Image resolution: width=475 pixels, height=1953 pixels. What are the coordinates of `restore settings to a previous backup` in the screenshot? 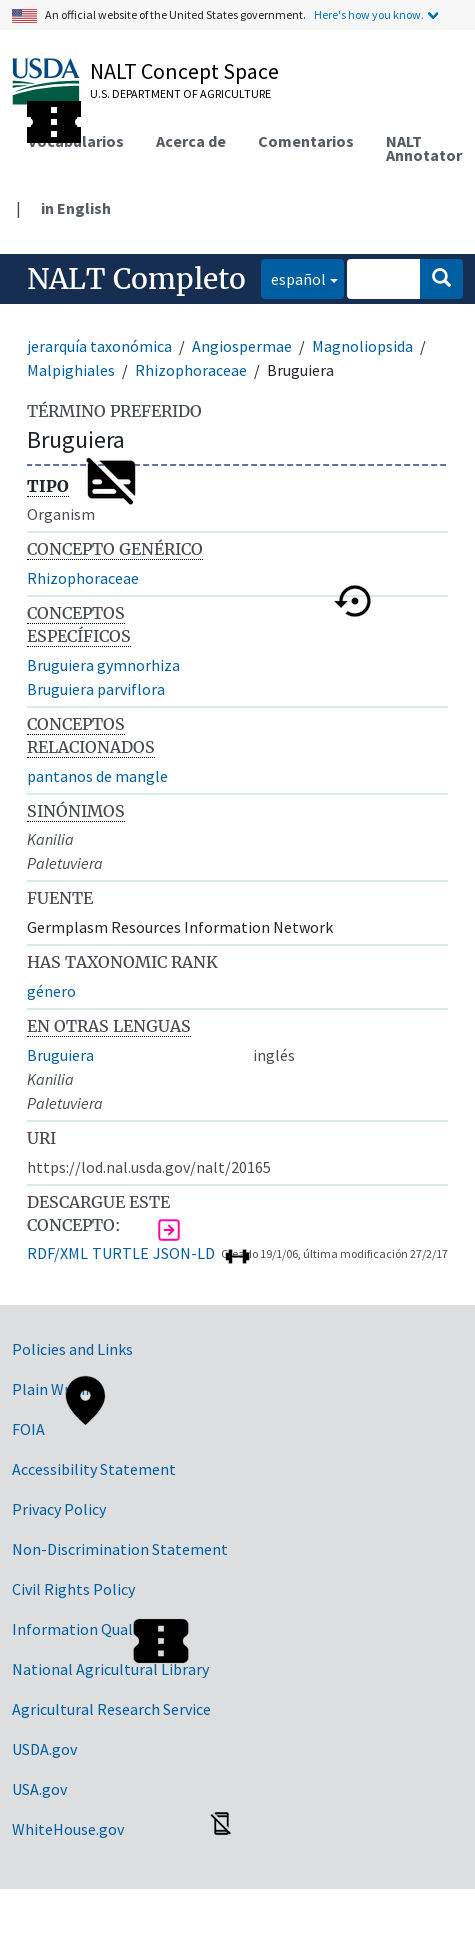 It's located at (355, 601).